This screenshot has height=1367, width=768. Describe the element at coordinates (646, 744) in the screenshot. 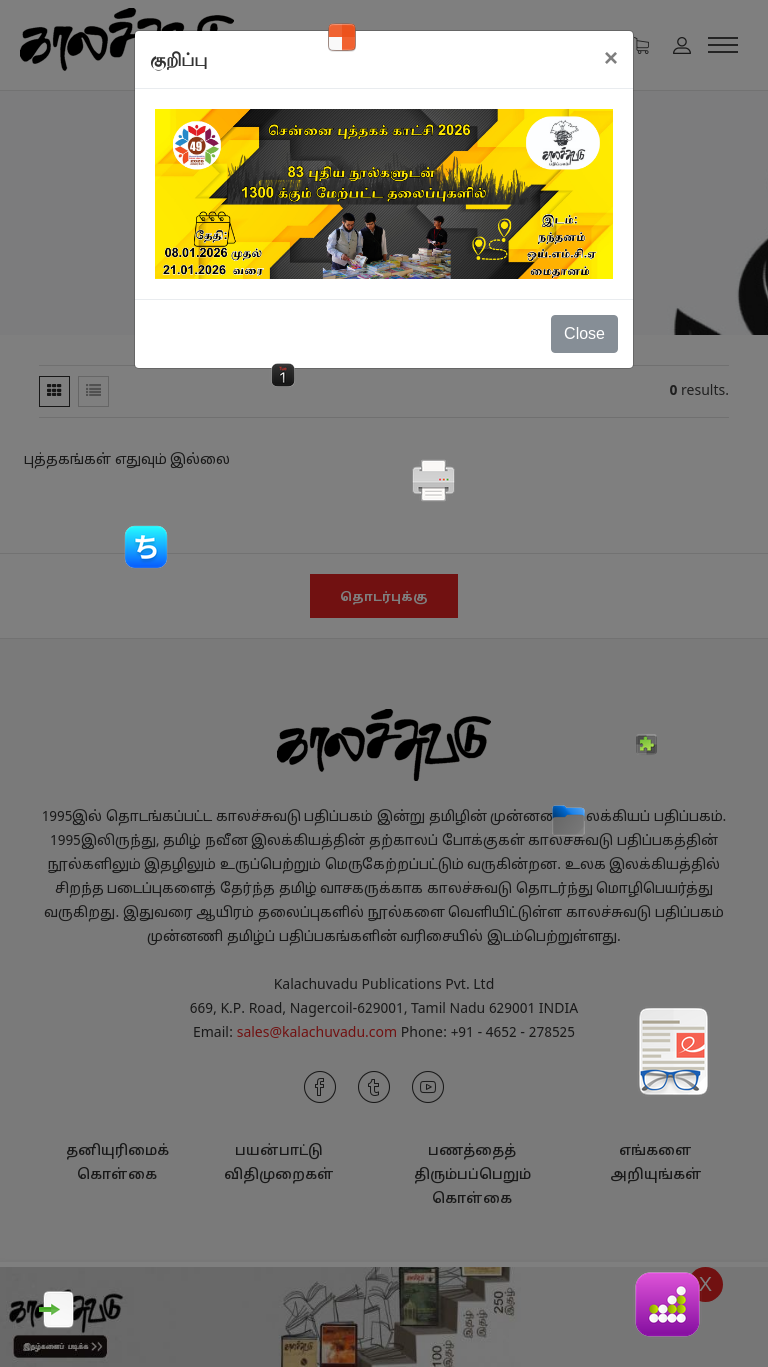

I see `browse or manage system add-ons` at that location.